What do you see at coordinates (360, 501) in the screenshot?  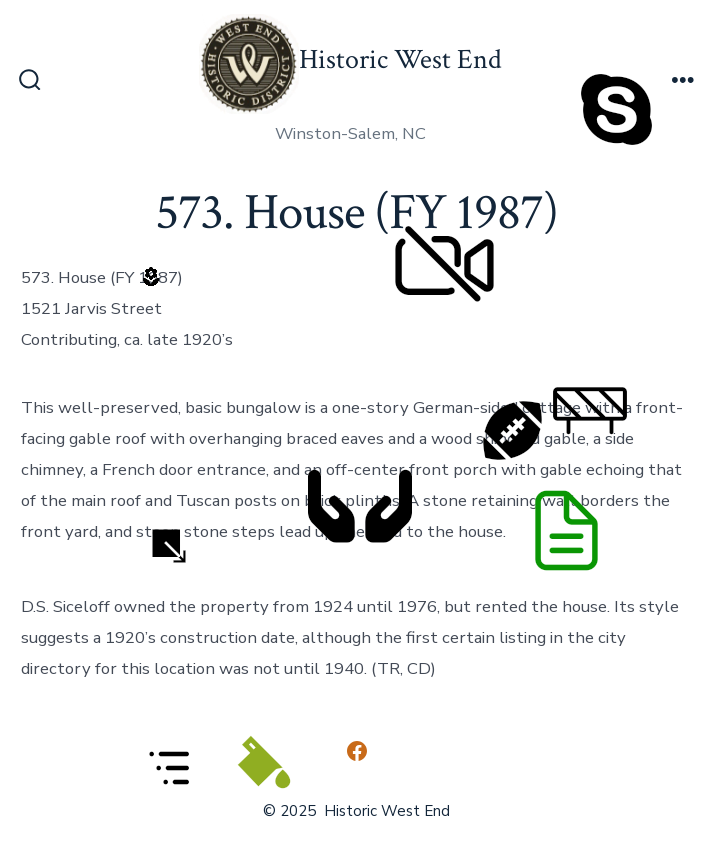 I see `support or care services` at bounding box center [360, 501].